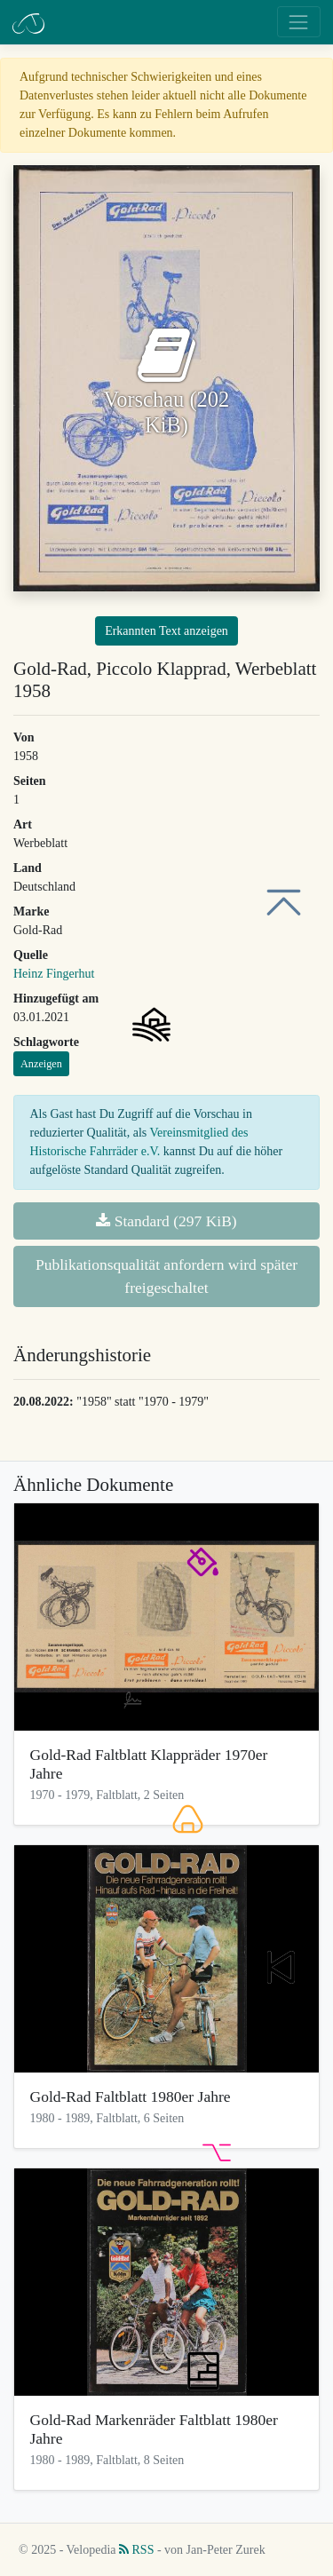 The height and width of the screenshot is (2576, 333). What do you see at coordinates (151, 1025) in the screenshot?
I see `access farm or agricultural features` at bounding box center [151, 1025].